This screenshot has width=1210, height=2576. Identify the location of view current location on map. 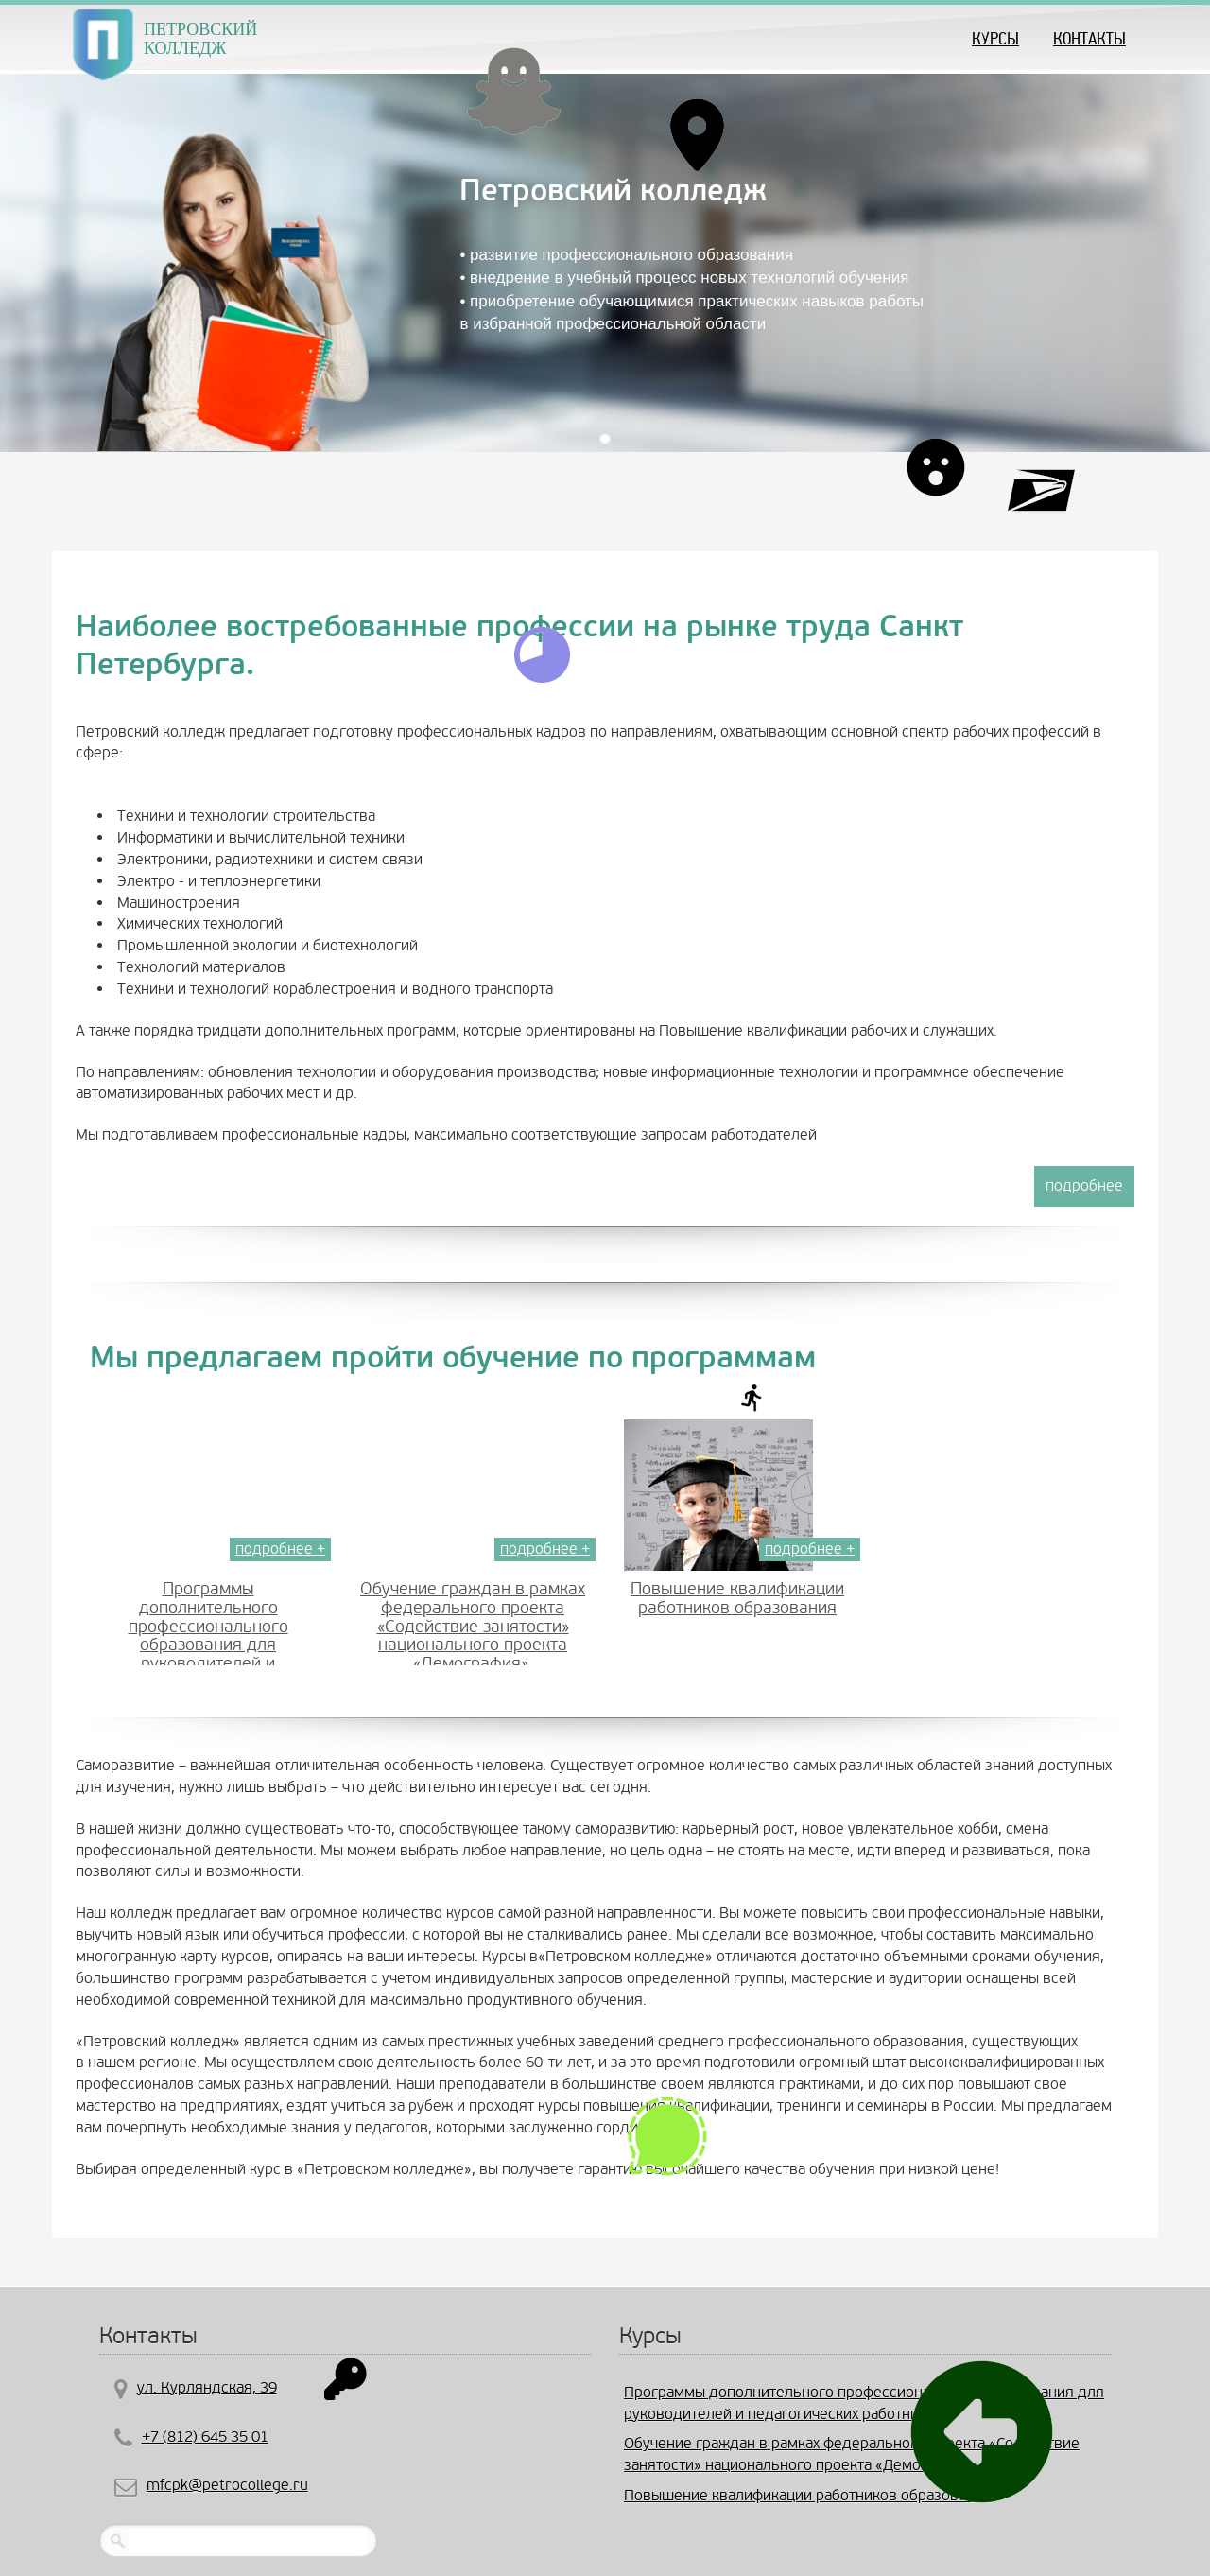
(697, 134).